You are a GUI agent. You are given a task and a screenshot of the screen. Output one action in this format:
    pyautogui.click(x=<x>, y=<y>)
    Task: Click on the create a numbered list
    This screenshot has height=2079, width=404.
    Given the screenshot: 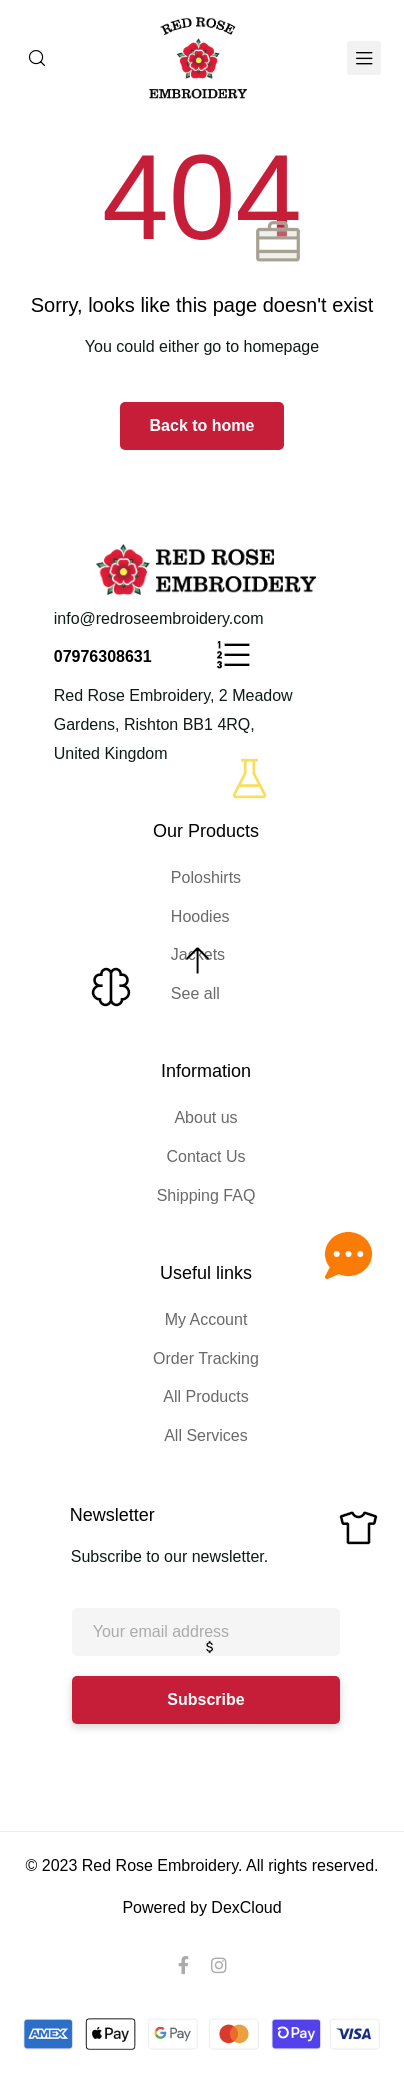 What is the action you would take?
    pyautogui.click(x=232, y=656)
    